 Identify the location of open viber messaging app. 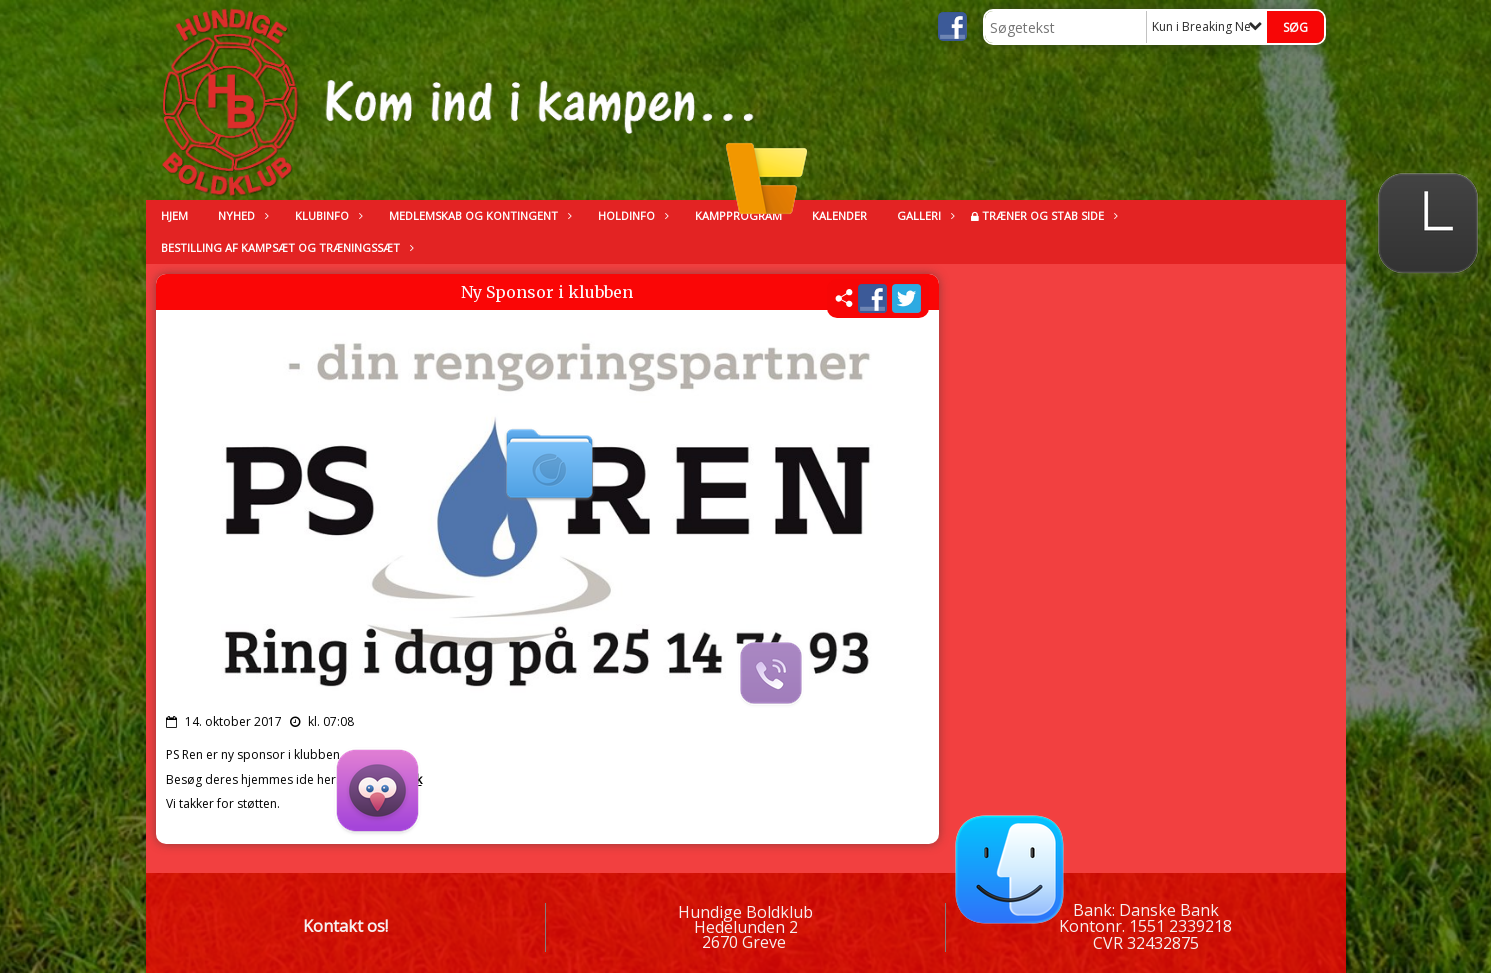
(771, 673).